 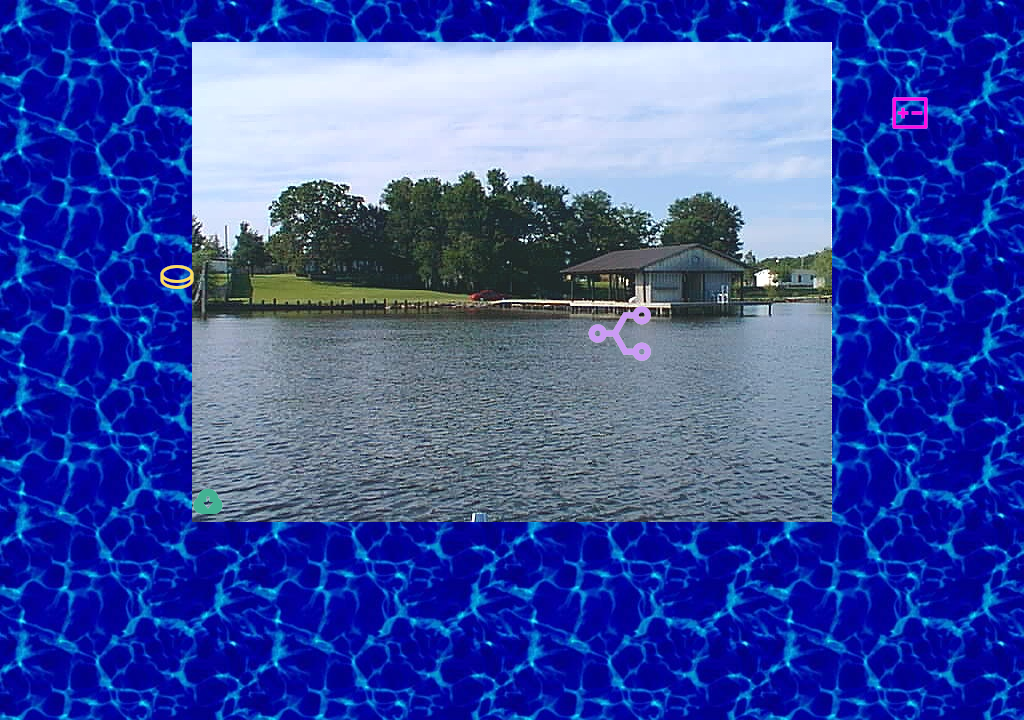 What do you see at coordinates (910, 113) in the screenshot?
I see `adjust quantity or value up or down` at bounding box center [910, 113].